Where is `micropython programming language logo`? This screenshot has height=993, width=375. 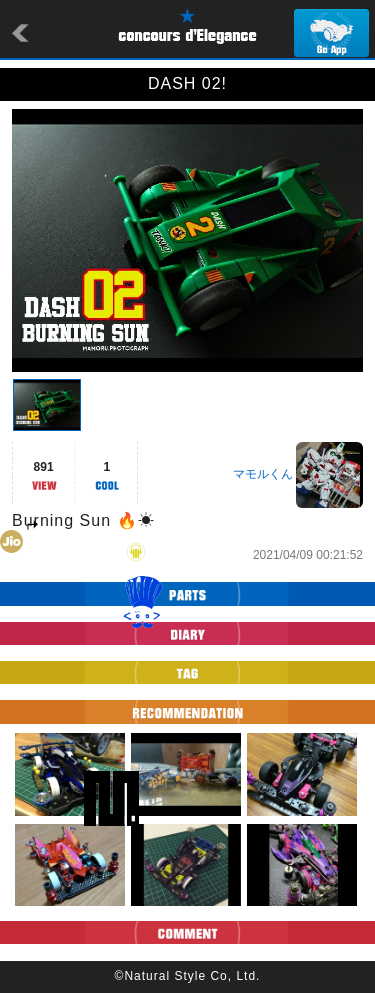 micropython programming language logo is located at coordinates (111, 798).